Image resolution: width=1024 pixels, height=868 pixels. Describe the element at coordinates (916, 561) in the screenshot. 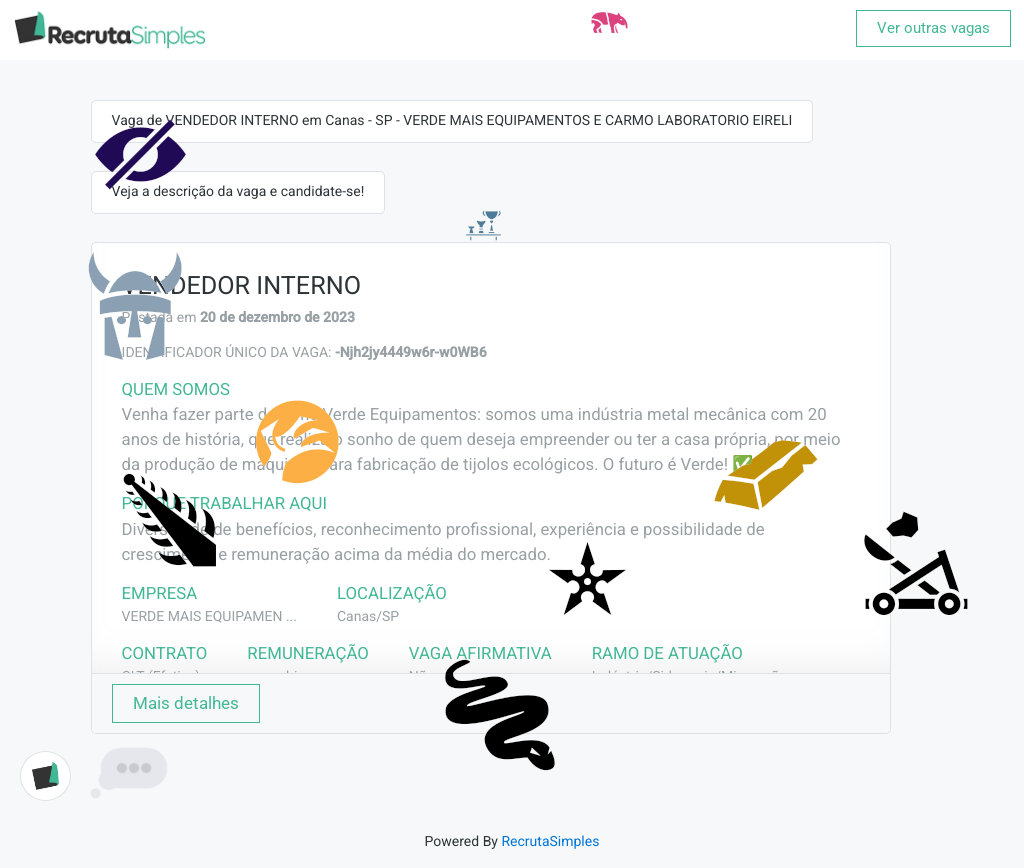

I see `launch projectile in siege game` at that location.